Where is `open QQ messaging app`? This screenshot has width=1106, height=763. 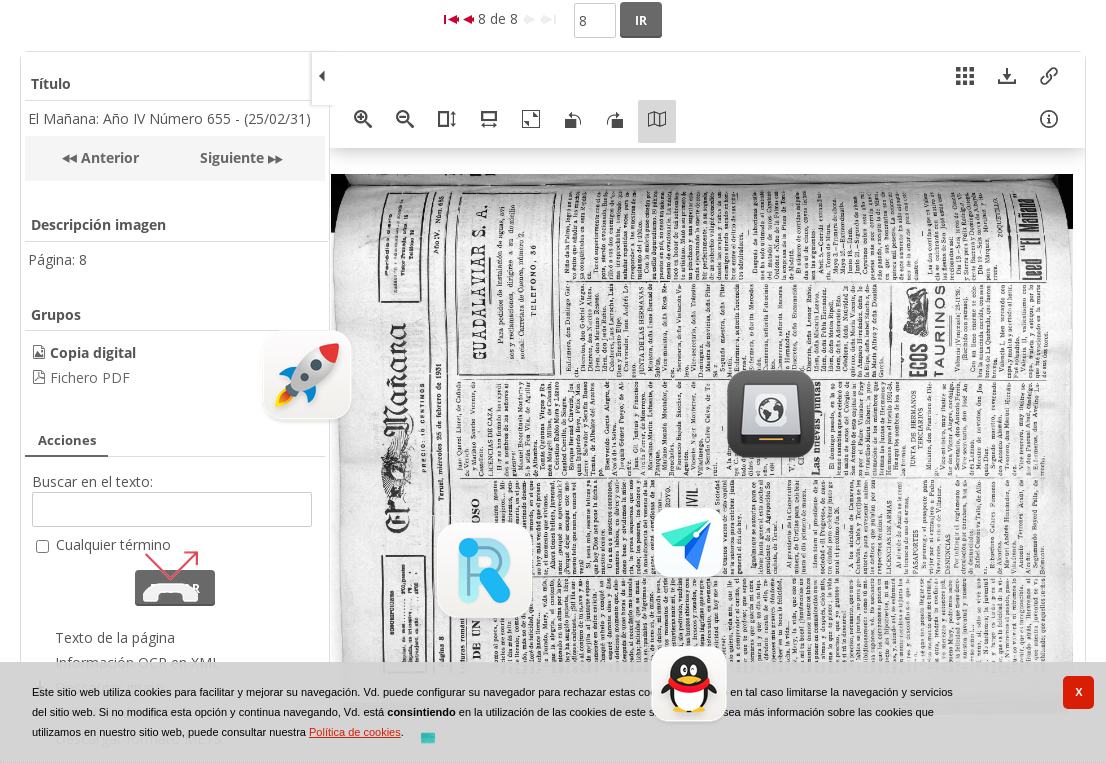
open QQ messaging app is located at coordinates (689, 684).